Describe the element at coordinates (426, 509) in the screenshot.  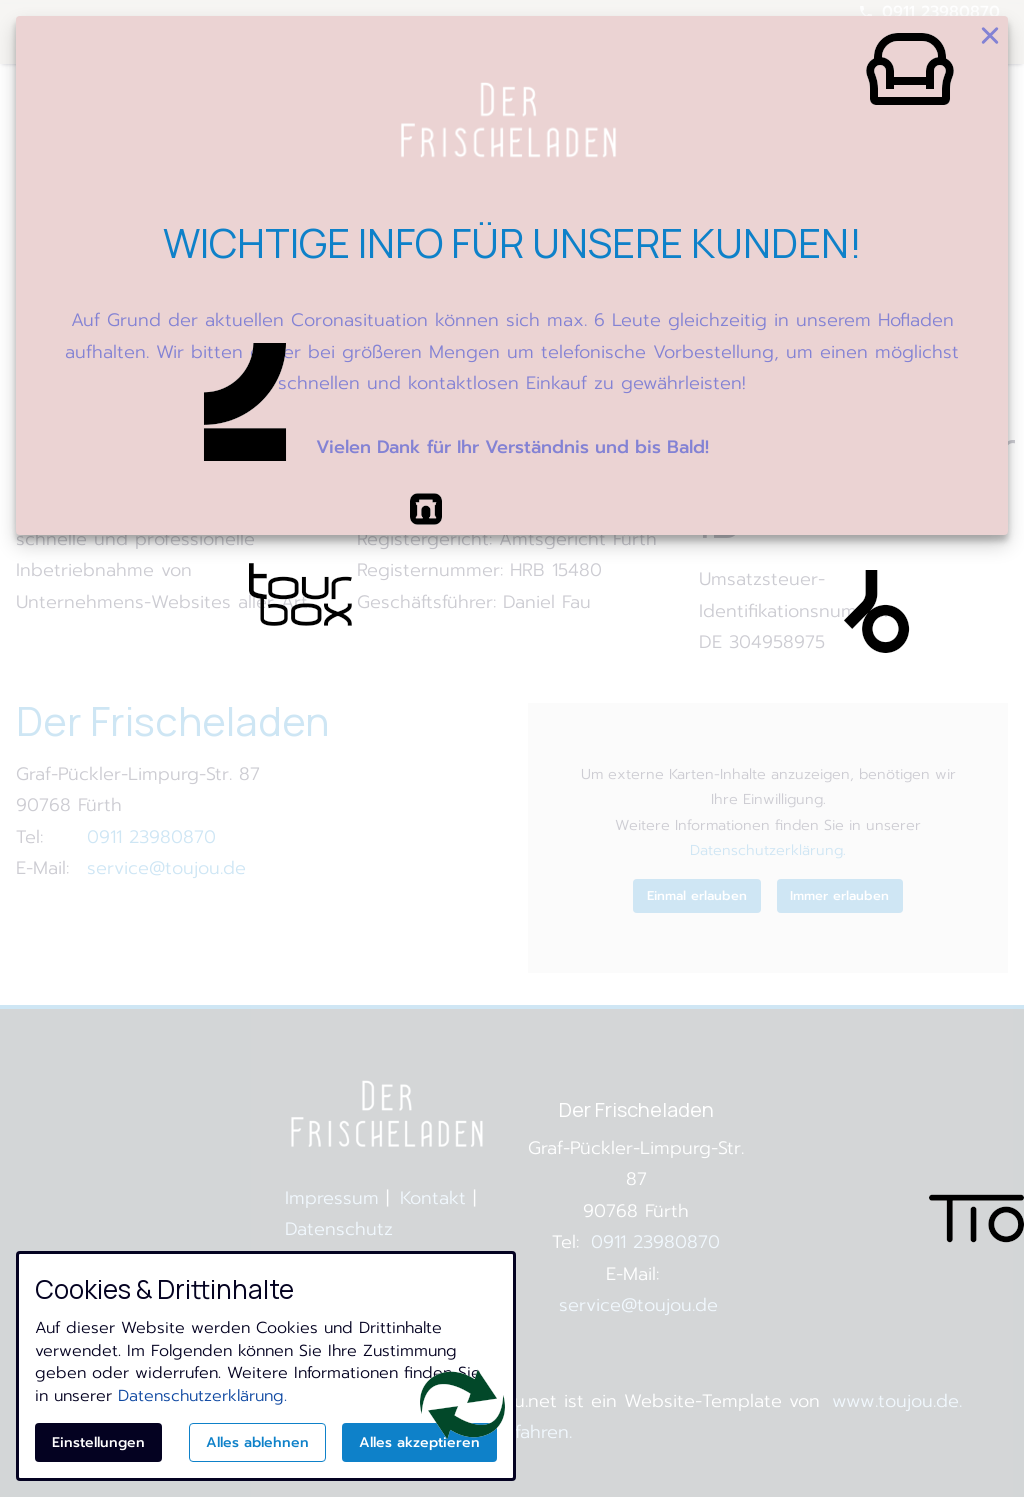
I see `open the Farcaster app` at that location.